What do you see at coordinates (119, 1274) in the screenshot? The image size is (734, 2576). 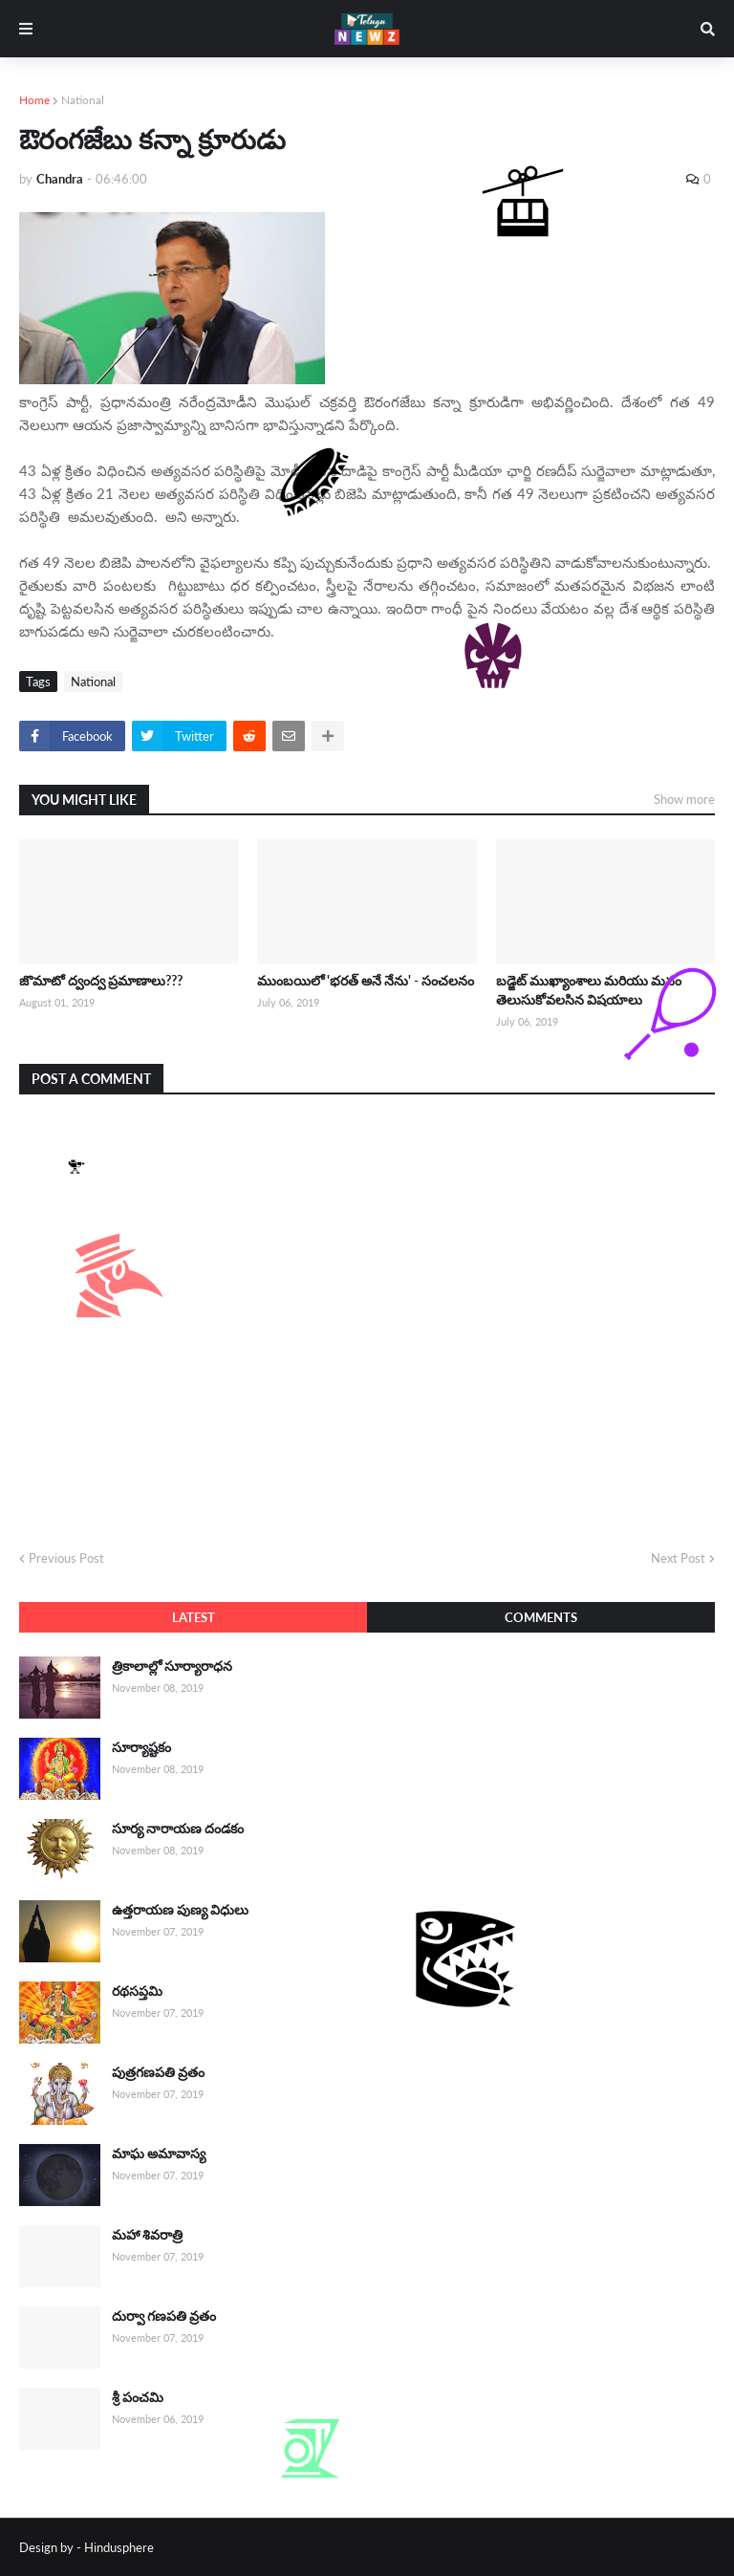 I see `view plague doctor character profile` at bounding box center [119, 1274].